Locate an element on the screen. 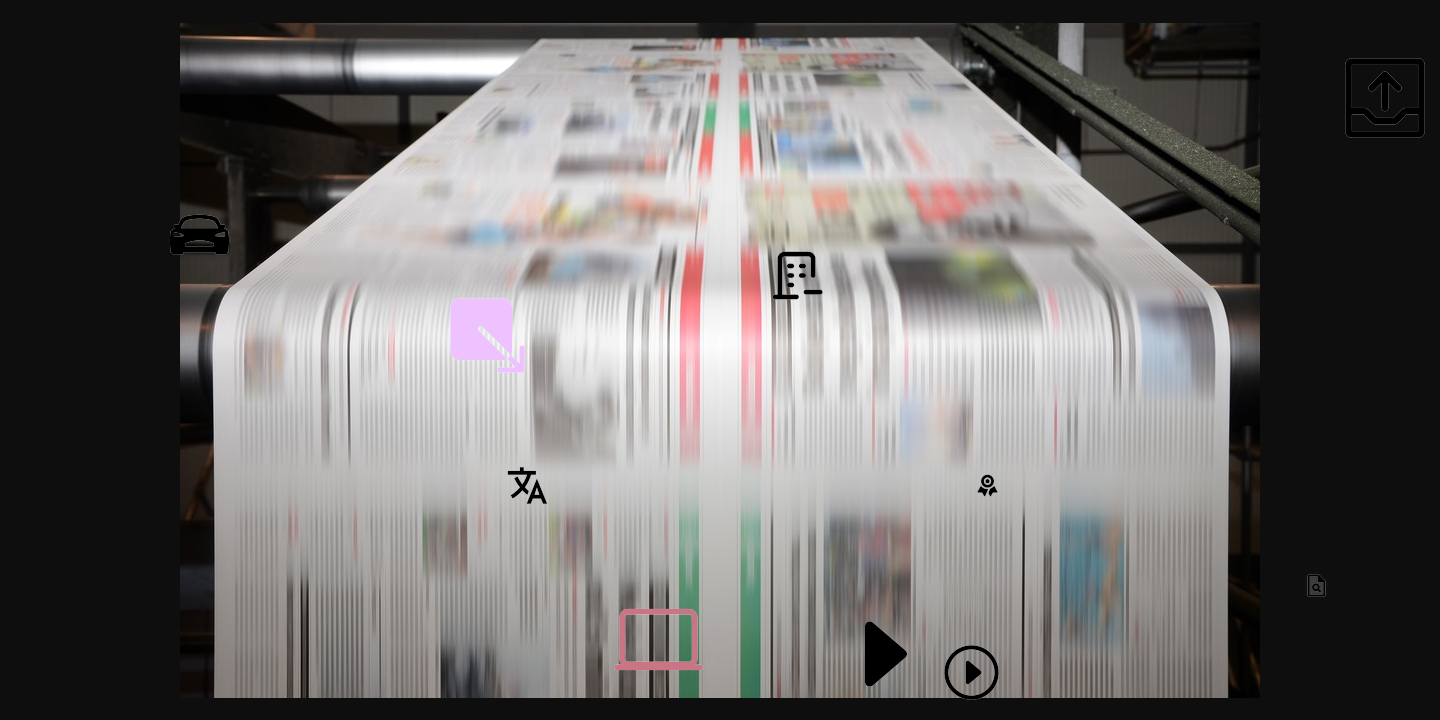 The image size is (1440, 720). play media or start playback is located at coordinates (886, 654).